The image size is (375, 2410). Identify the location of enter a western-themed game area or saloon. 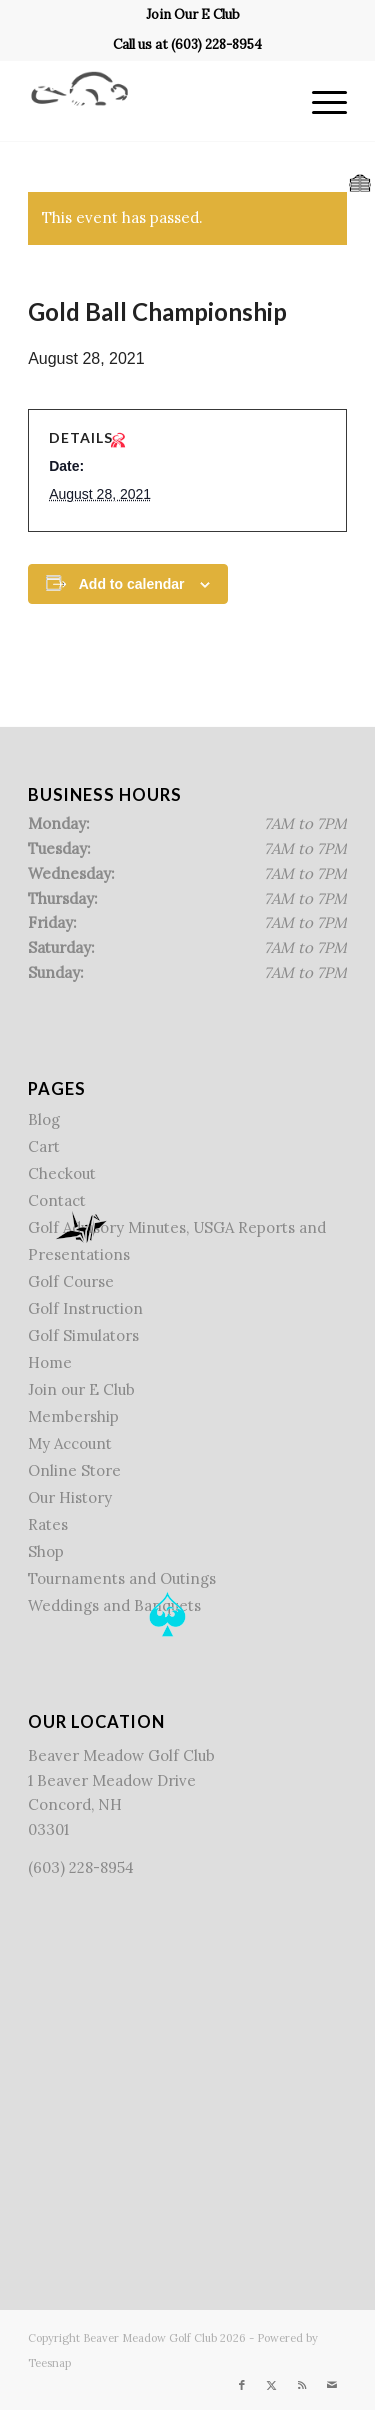
(360, 183).